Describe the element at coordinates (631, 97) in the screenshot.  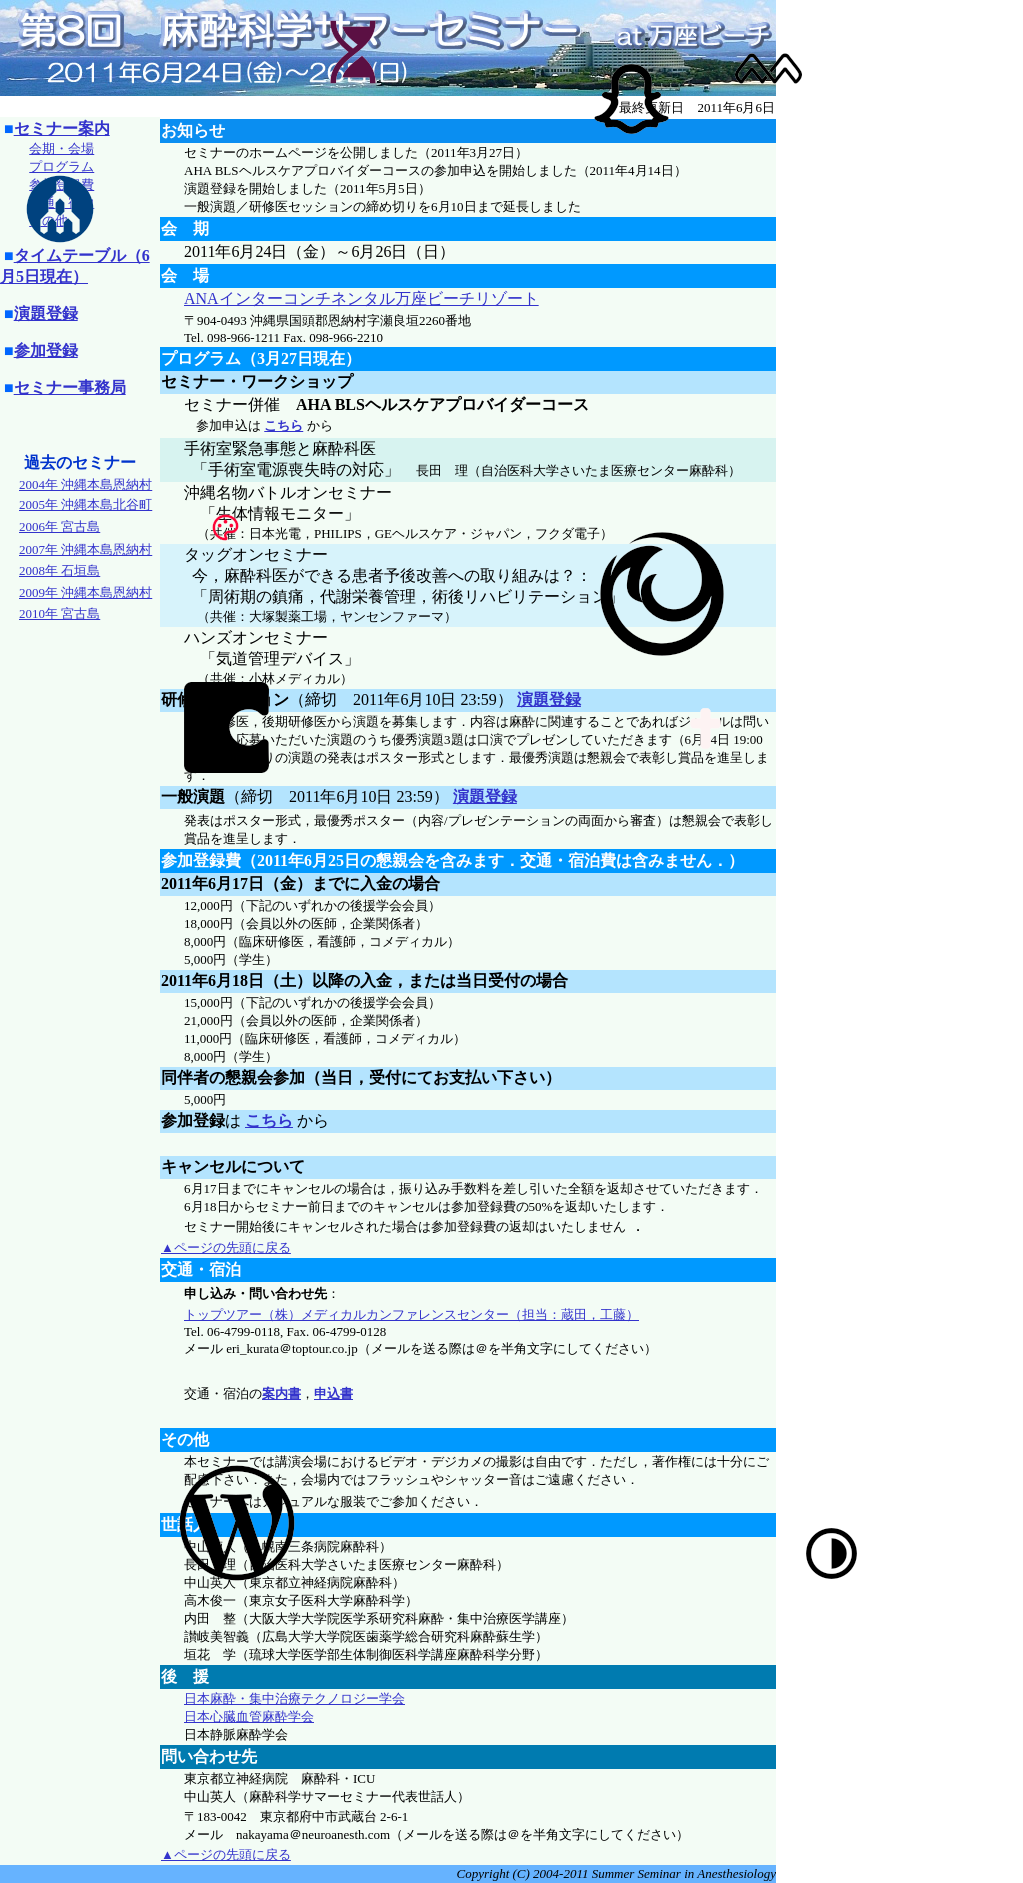
I see `open snapchat` at that location.